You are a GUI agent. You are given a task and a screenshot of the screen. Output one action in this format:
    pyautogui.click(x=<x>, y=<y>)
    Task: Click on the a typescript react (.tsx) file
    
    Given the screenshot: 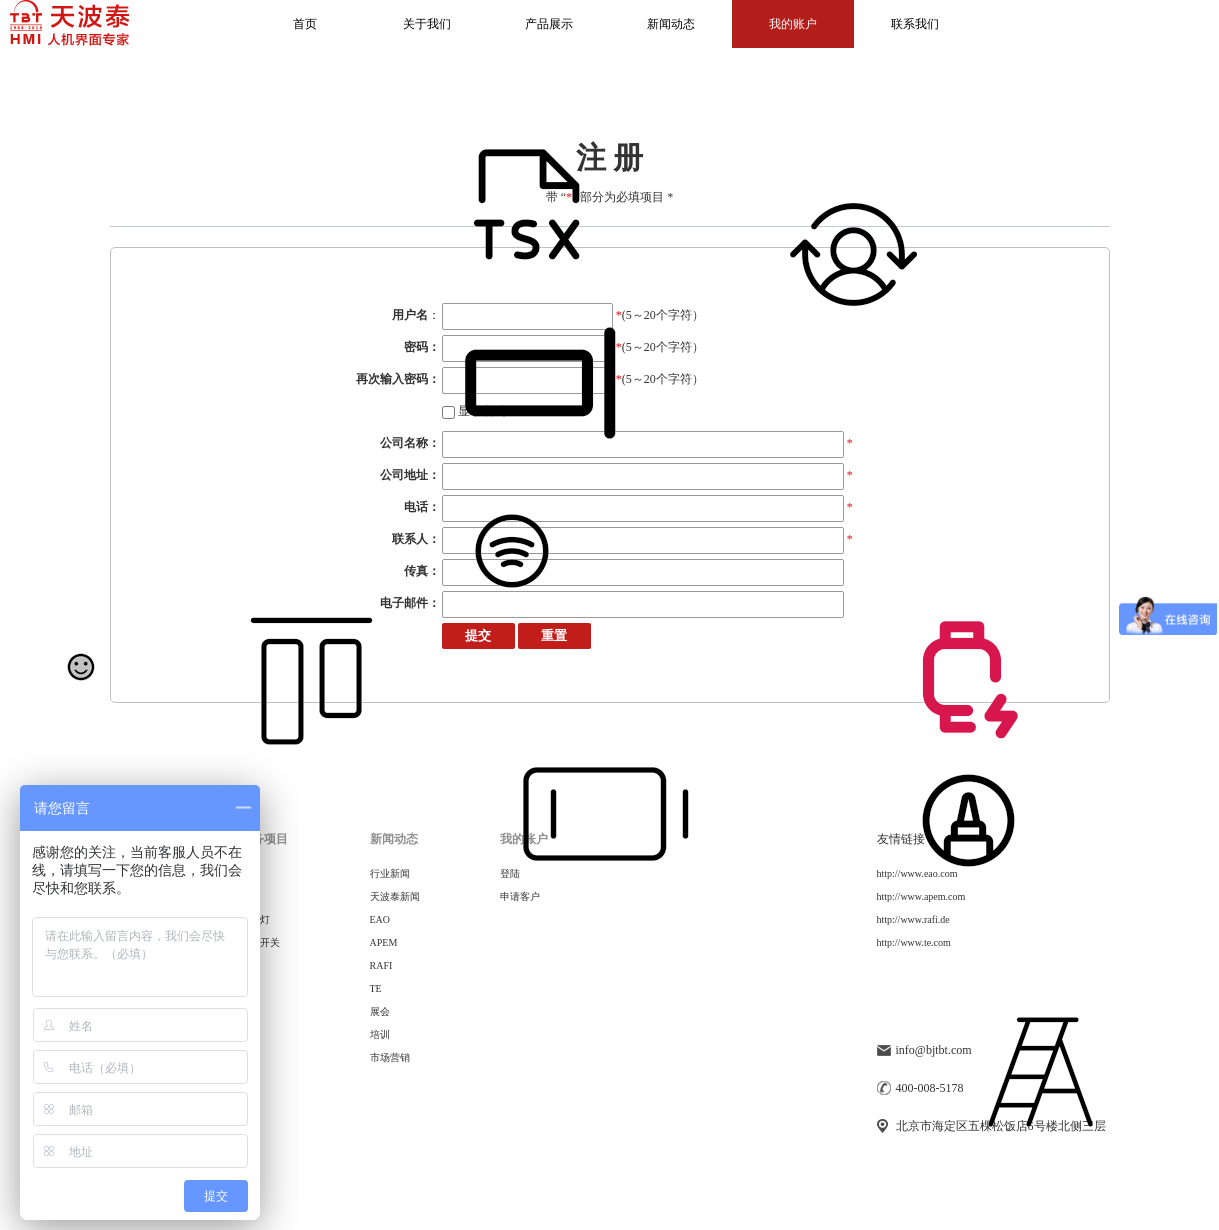 What is the action you would take?
    pyautogui.click(x=529, y=209)
    